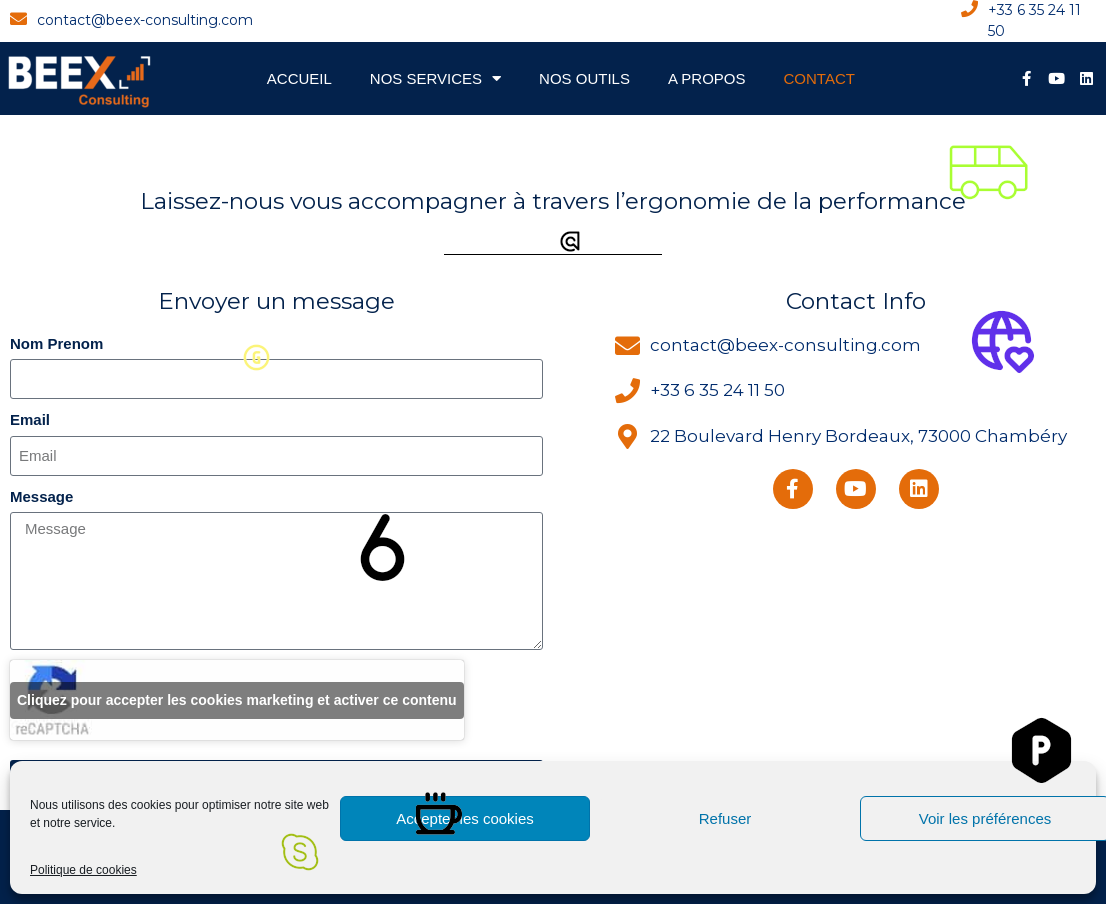 The image size is (1106, 904). I want to click on indicates step six in a multi-step process, so click(382, 547).